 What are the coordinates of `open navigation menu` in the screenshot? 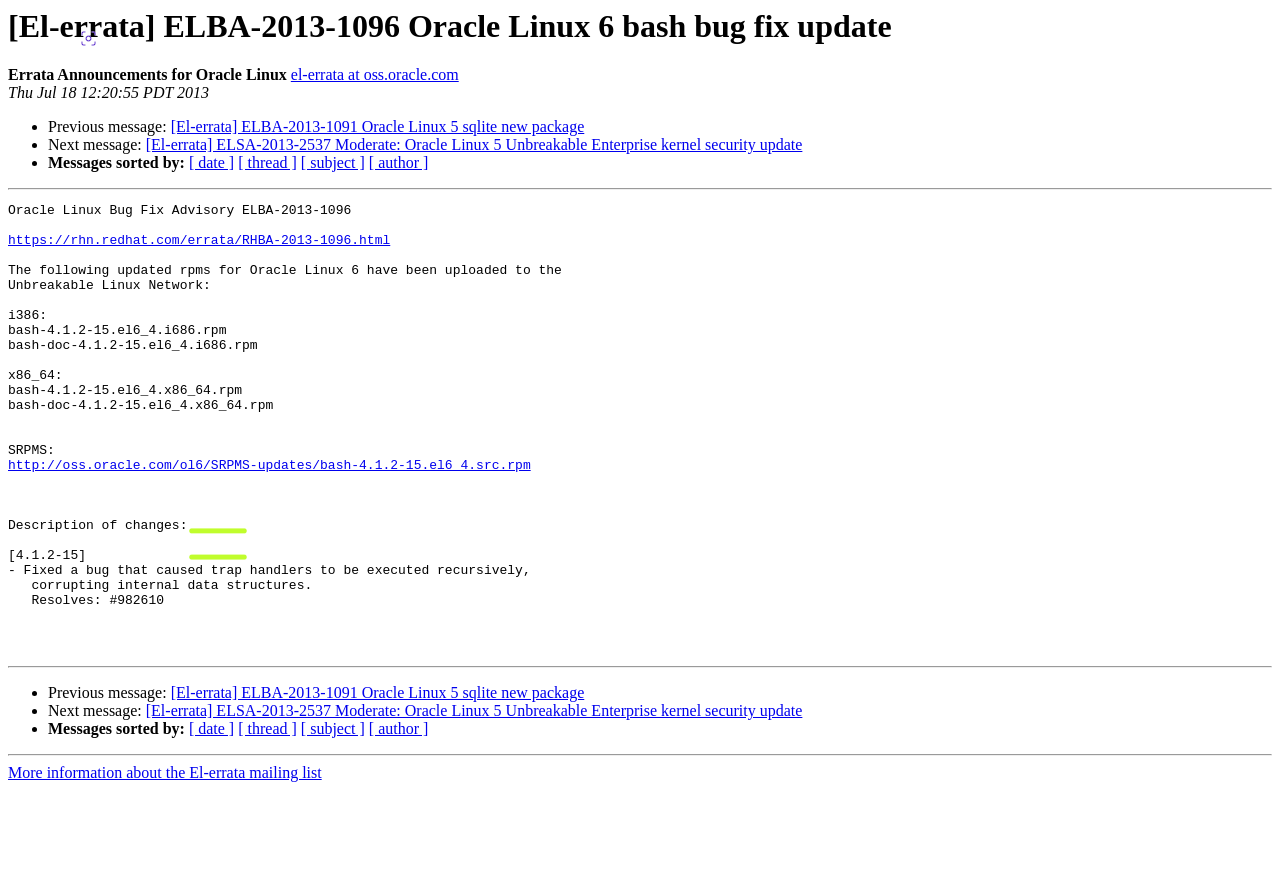 It's located at (218, 544).